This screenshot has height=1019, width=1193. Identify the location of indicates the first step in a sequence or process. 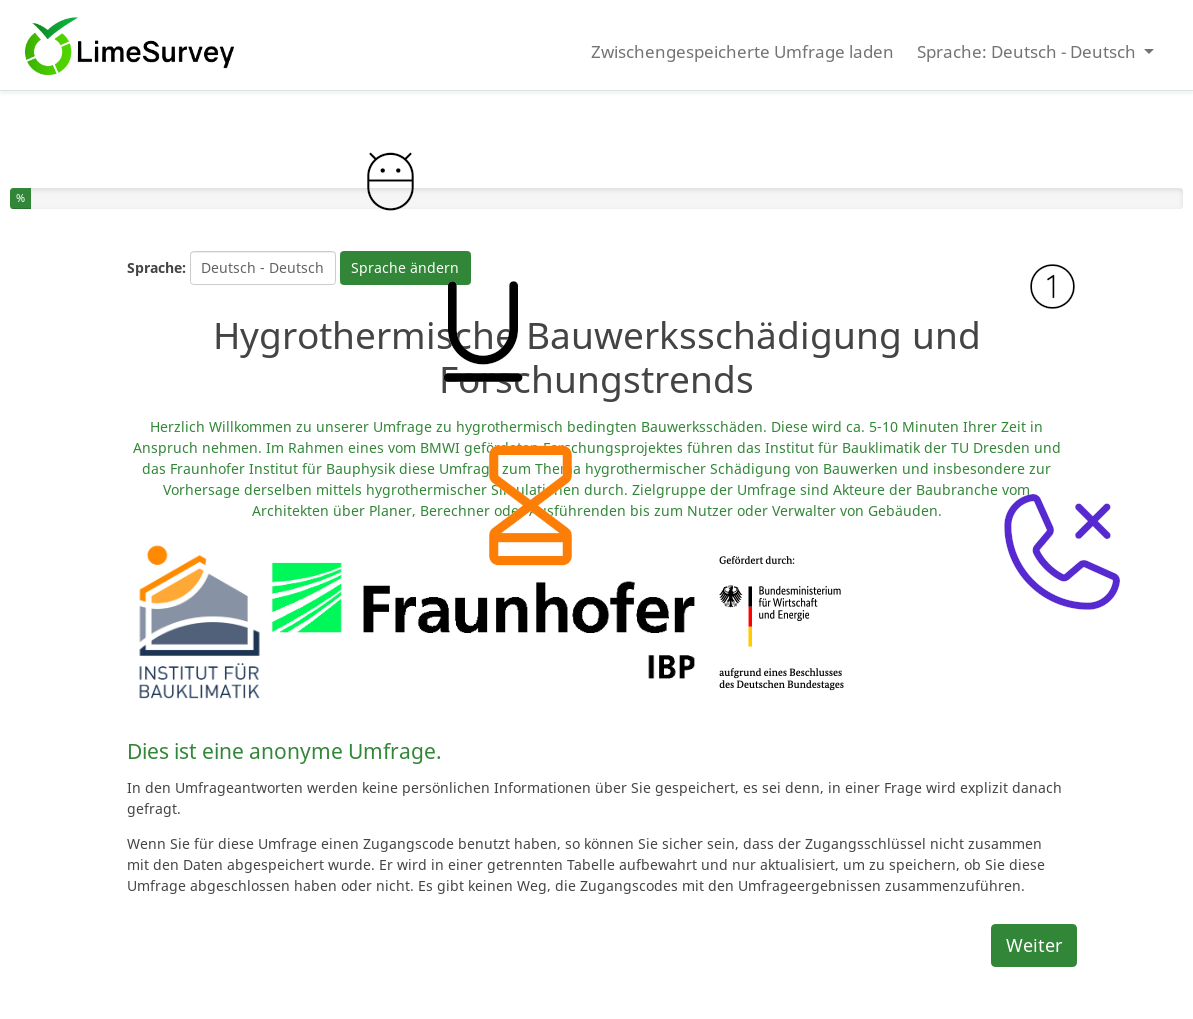
(1052, 286).